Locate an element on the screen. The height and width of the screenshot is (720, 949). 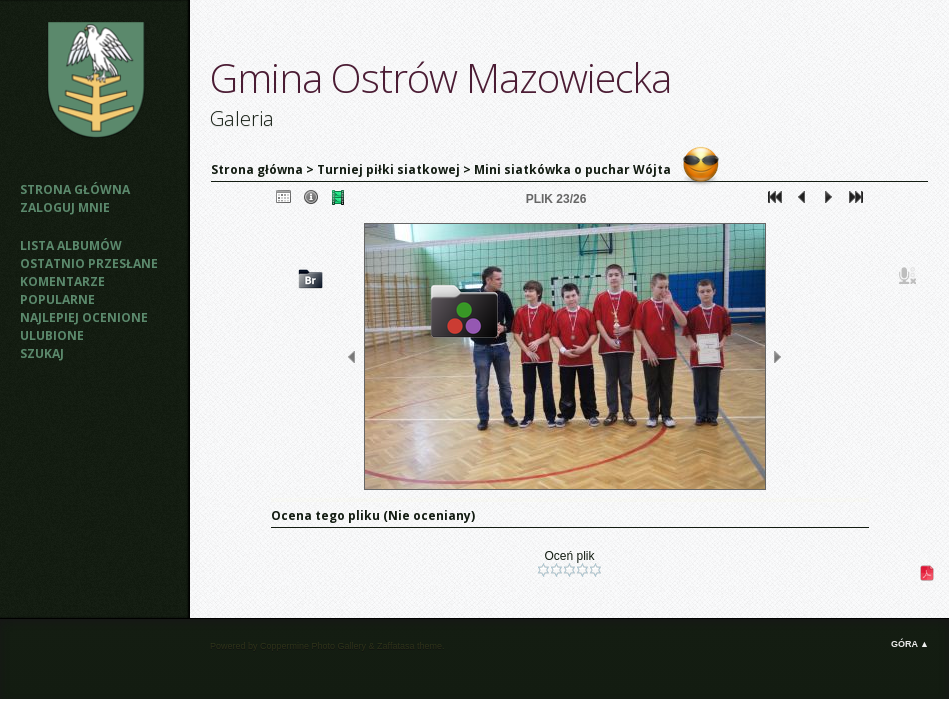
microphone is muted is located at coordinates (907, 275).